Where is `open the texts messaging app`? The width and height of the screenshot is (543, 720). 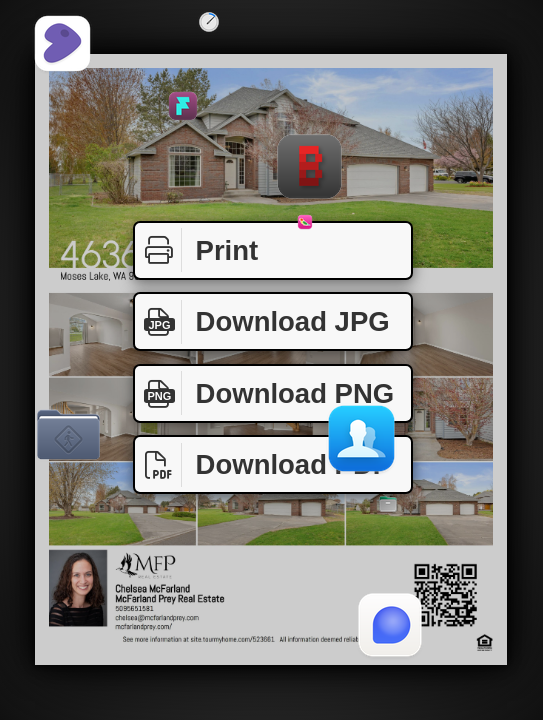 open the texts messaging app is located at coordinates (390, 625).